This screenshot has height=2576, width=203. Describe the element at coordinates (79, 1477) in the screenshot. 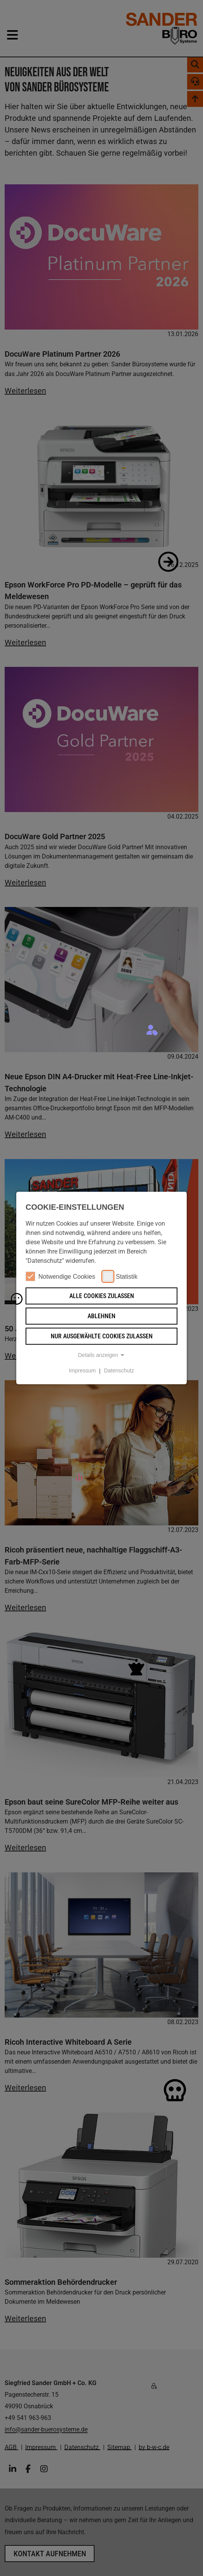

I see `view bar chart or statistics` at that location.